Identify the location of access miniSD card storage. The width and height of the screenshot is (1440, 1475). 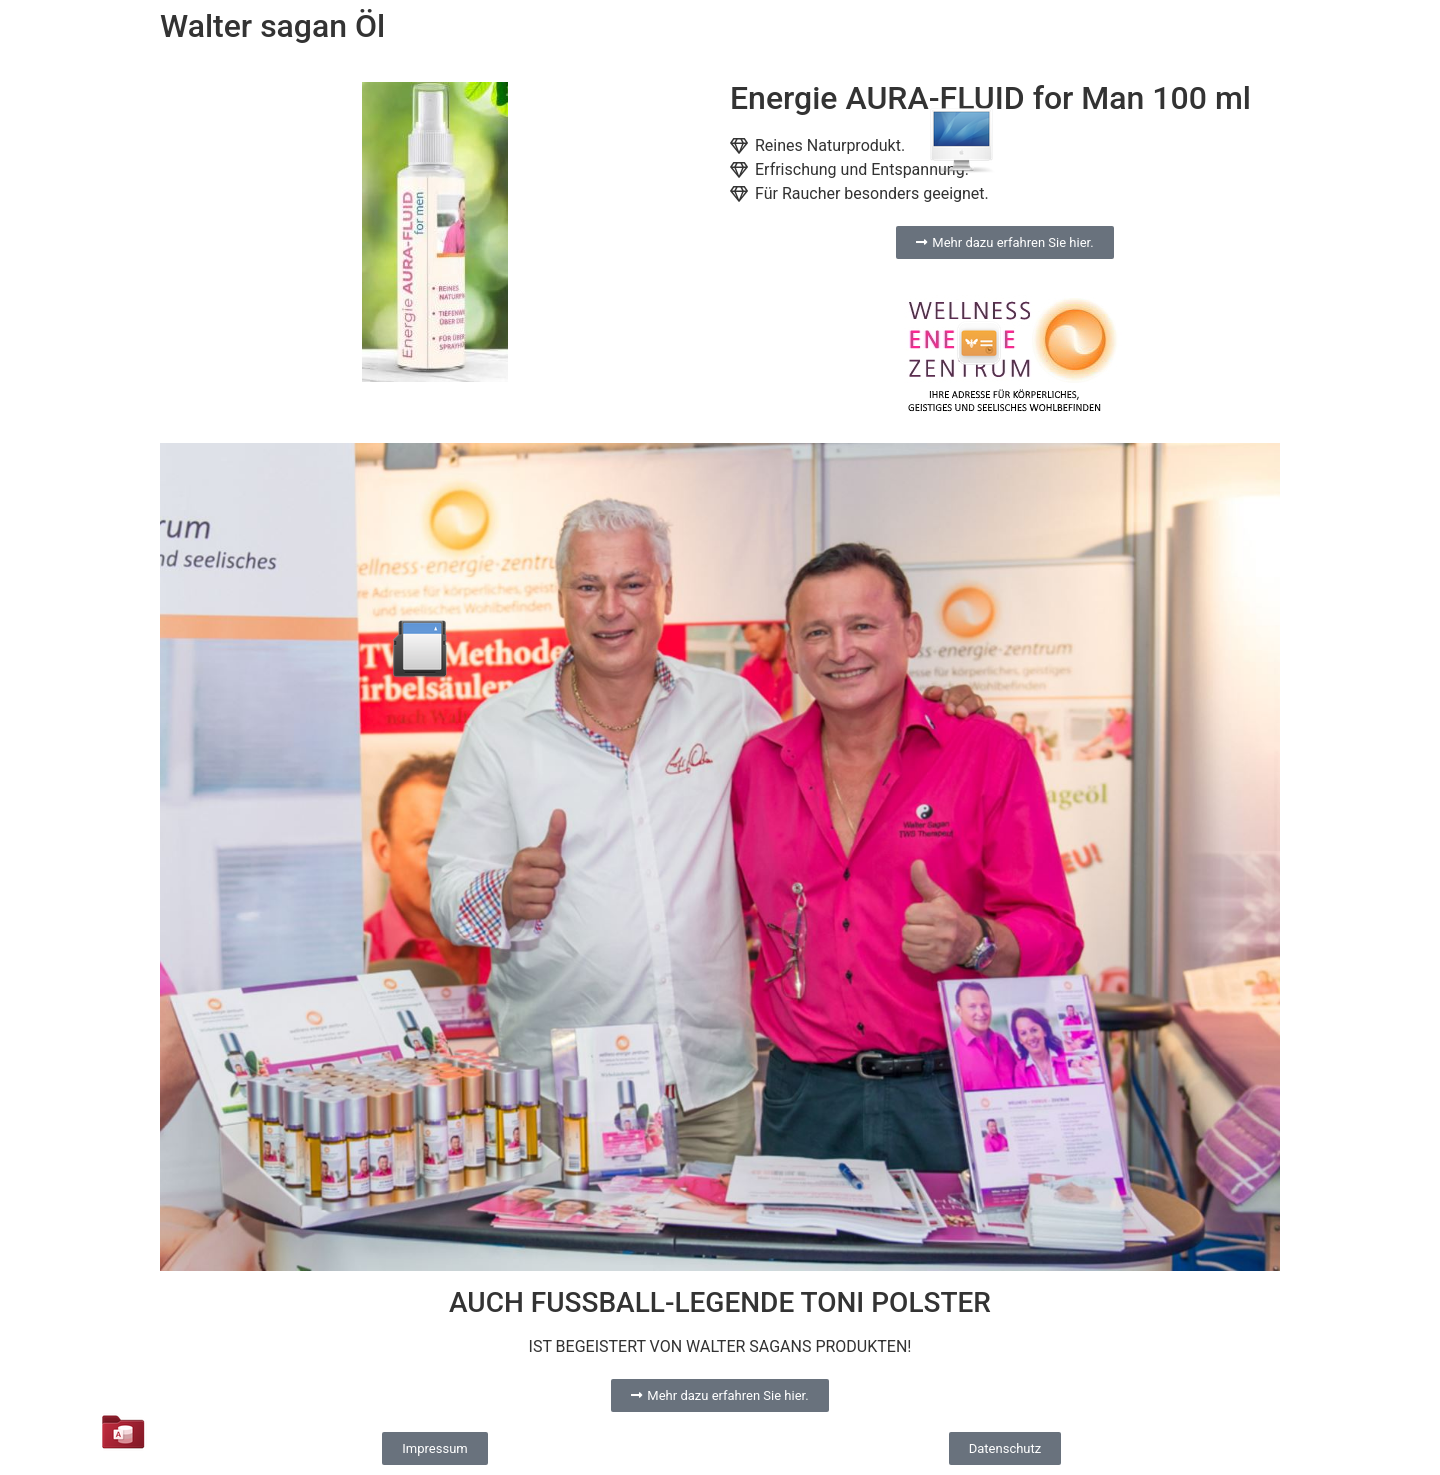
(420, 648).